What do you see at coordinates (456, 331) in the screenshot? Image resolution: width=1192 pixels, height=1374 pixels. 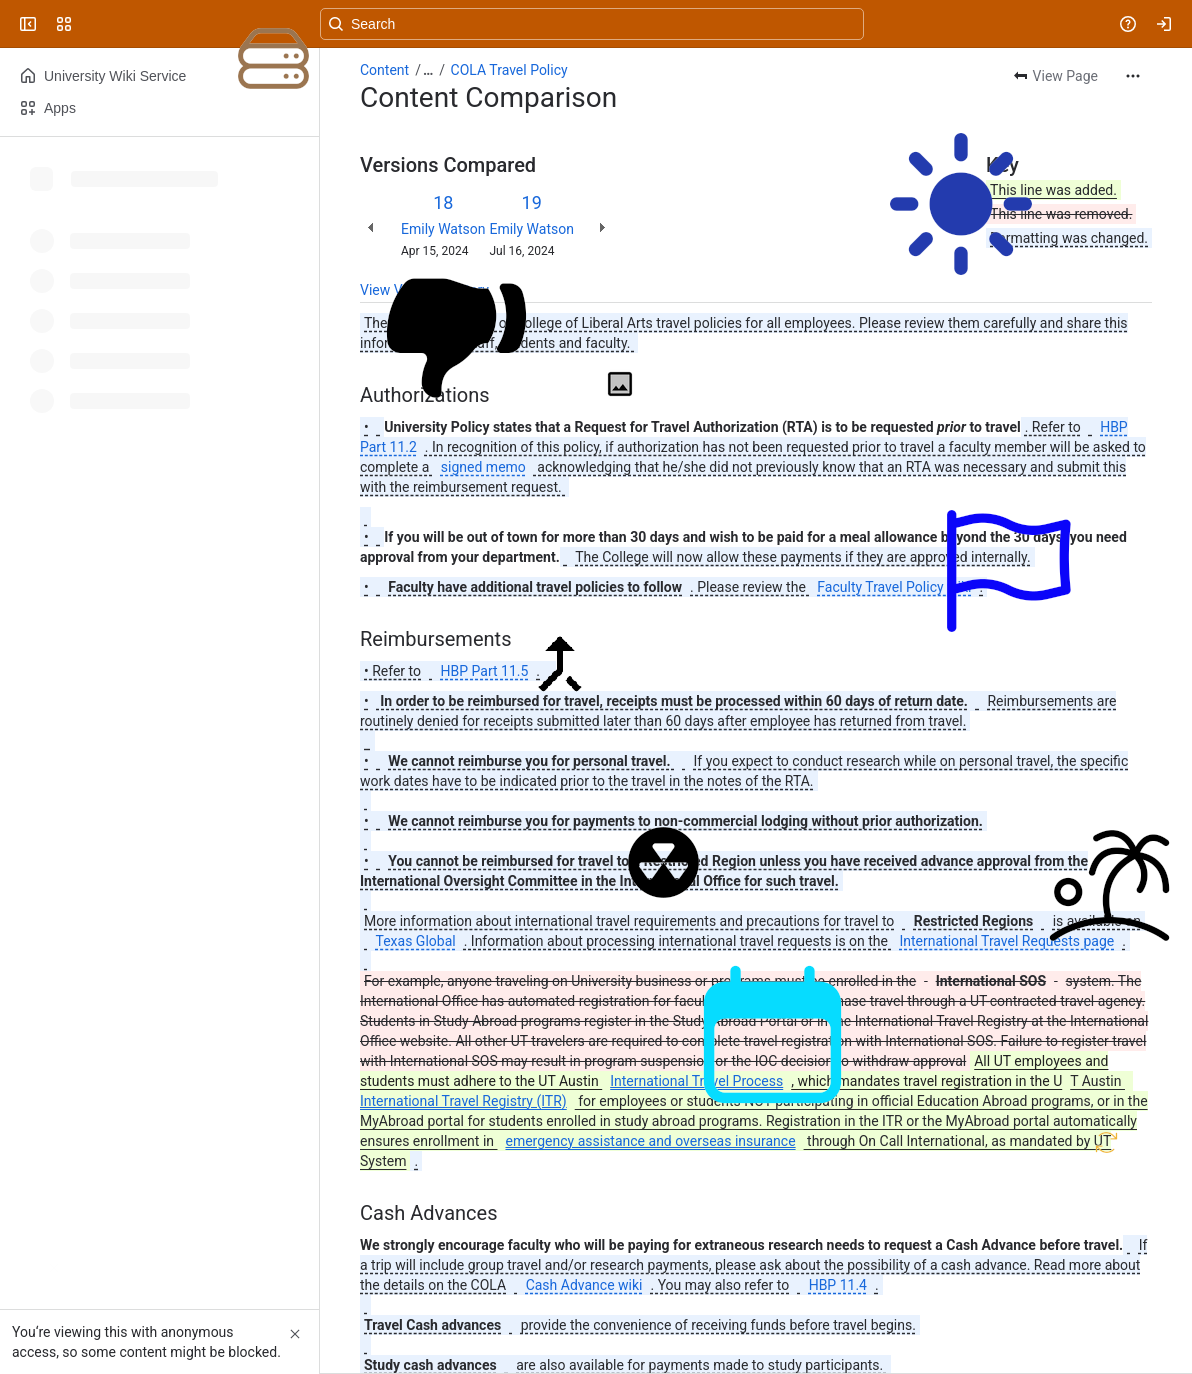 I see `dislike or downvote content` at bounding box center [456, 331].